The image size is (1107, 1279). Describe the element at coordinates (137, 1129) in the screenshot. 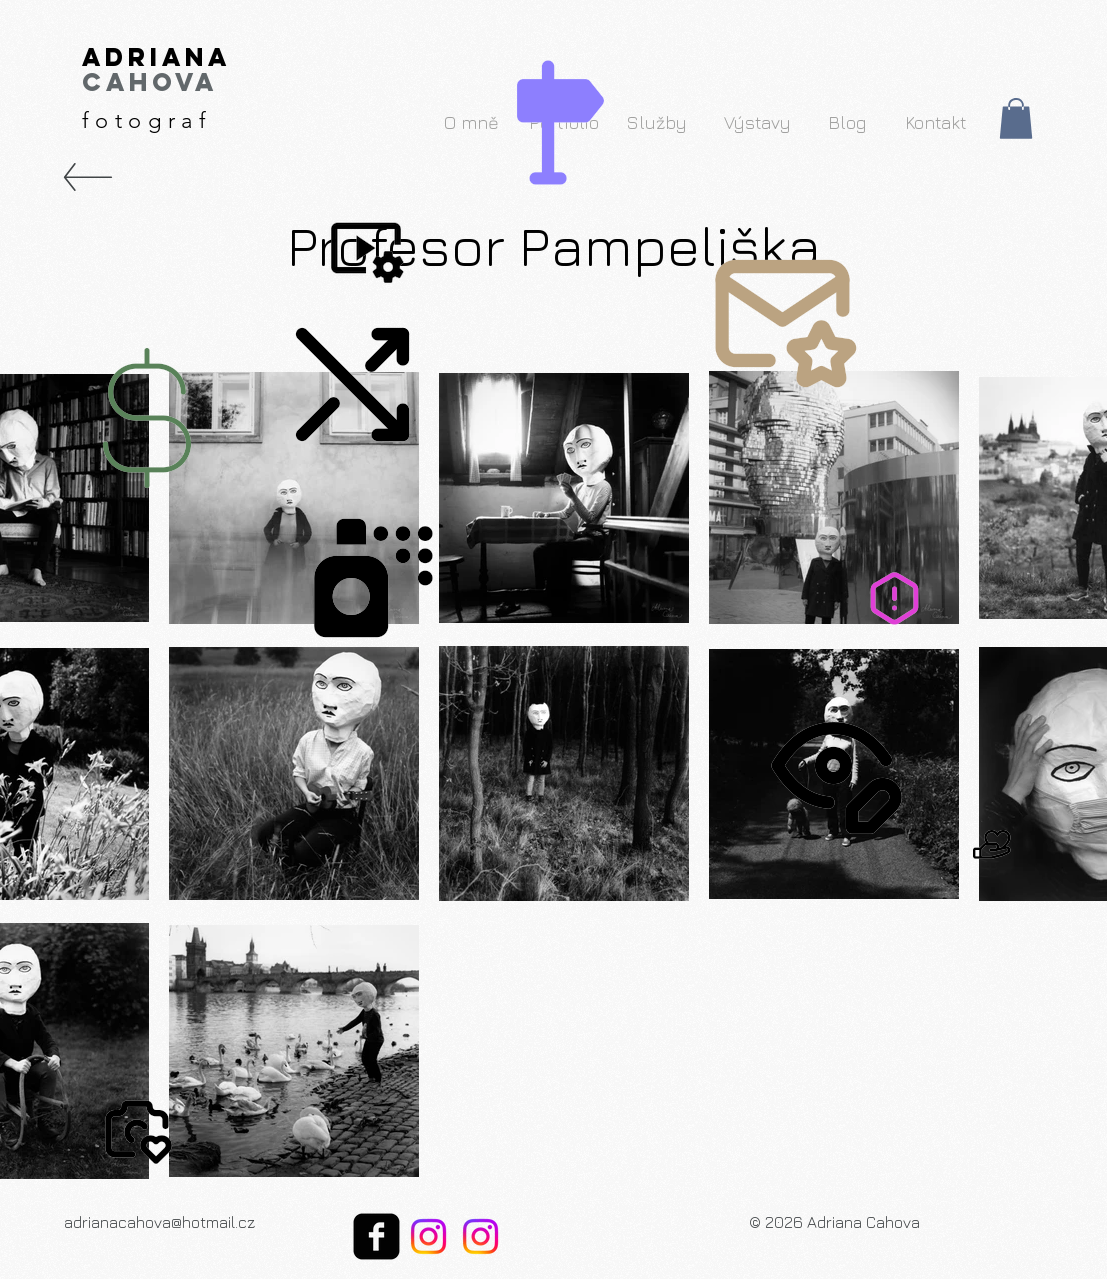

I see `mark photo as favorite` at that location.